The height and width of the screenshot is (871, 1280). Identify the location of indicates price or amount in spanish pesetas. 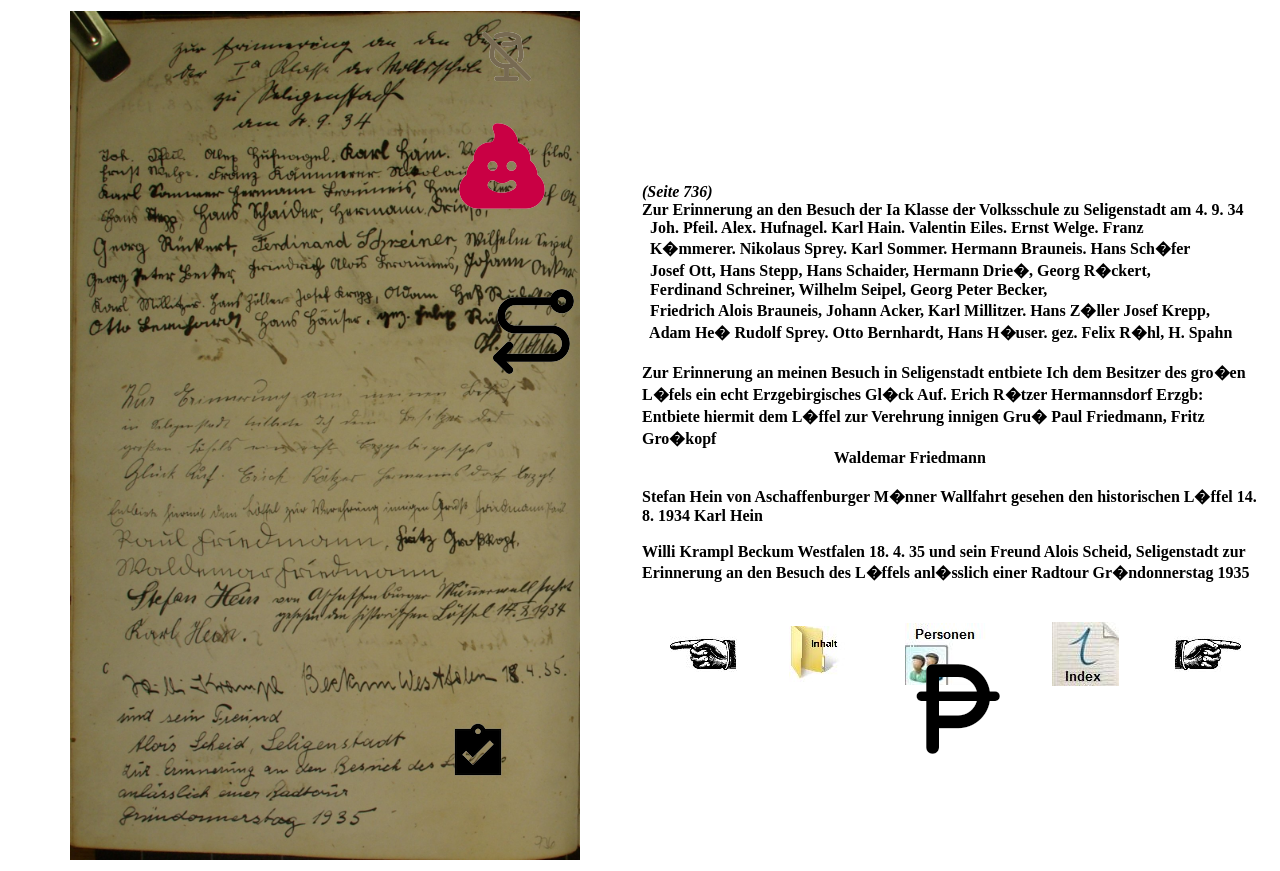
(955, 709).